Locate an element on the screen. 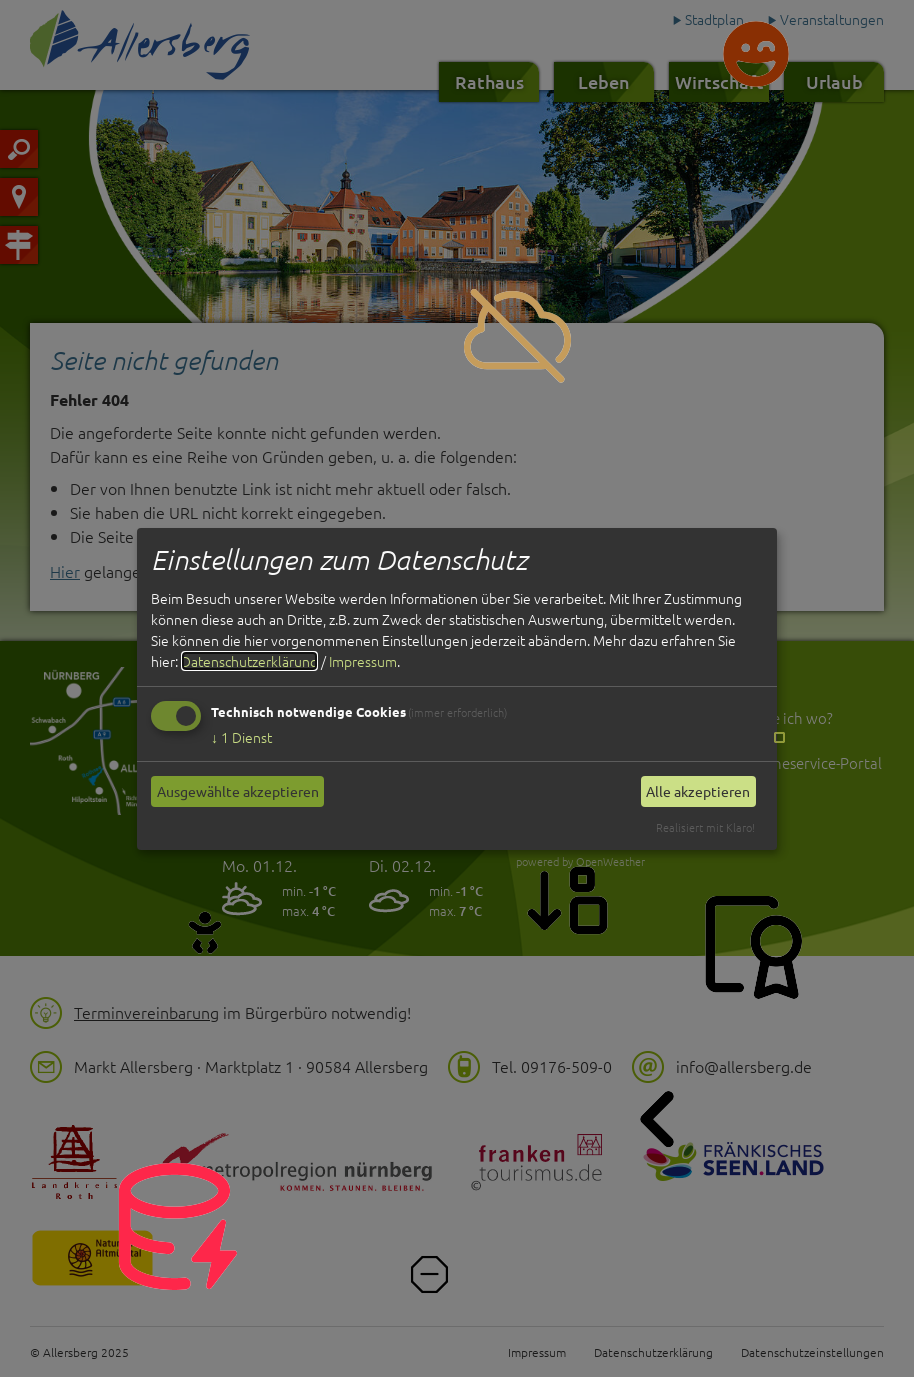  go back to the previous screen is located at coordinates (657, 1119).